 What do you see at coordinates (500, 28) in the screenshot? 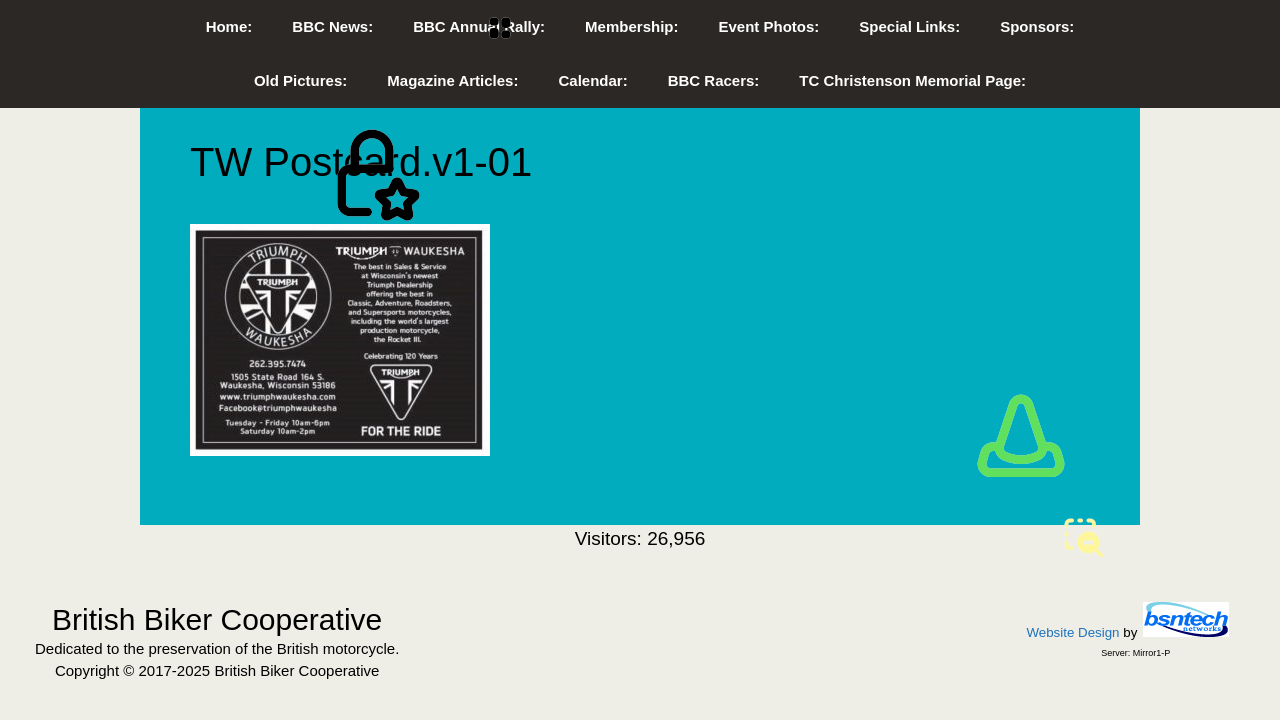
I see `view grid layout` at bounding box center [500, 28].